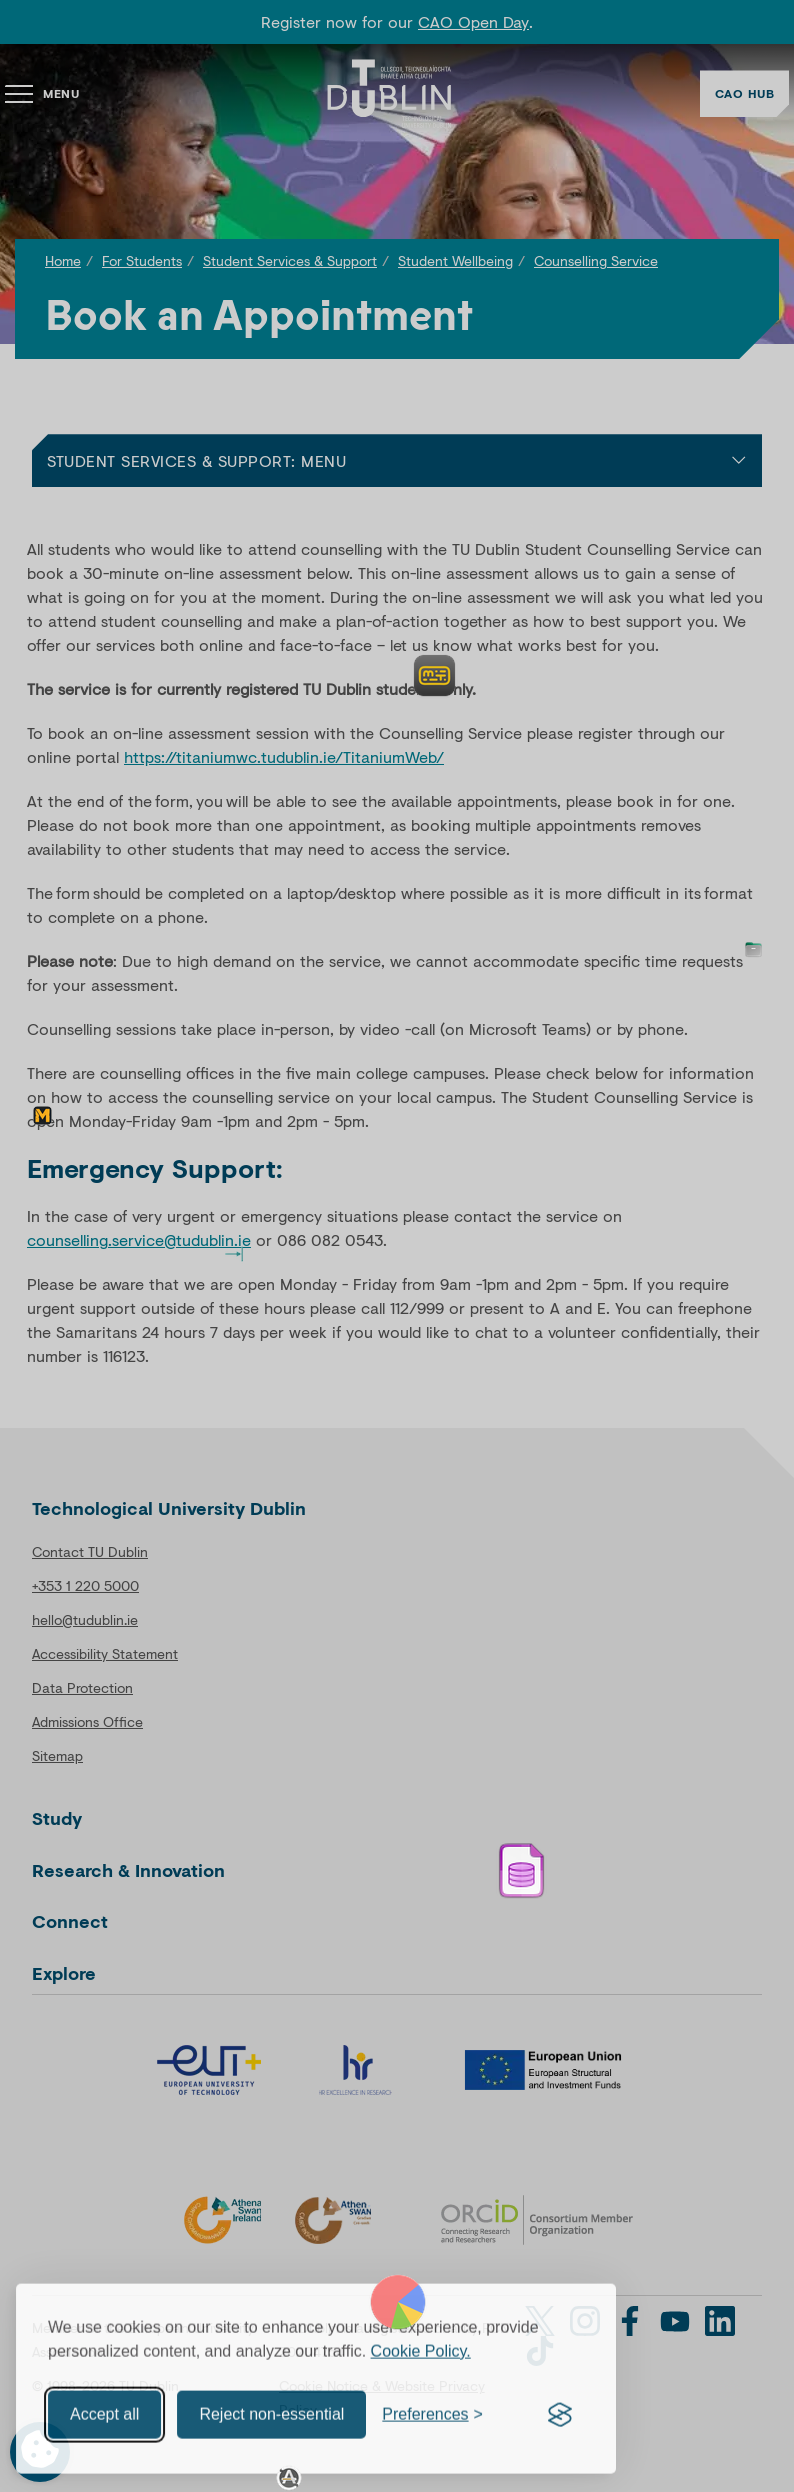 This screenshot has width=794, height=2492. Describe the element at coordinates (434, 675) in the screenshot. I see `open monkeytype typing test app` at that location.